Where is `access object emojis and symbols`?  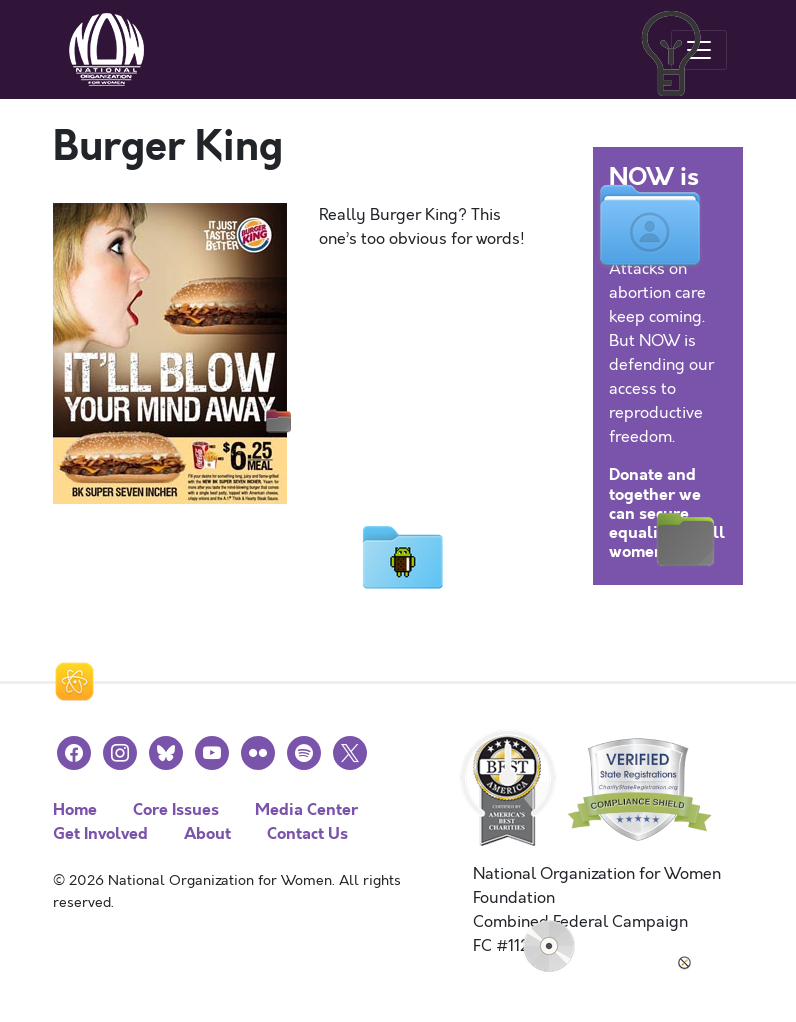
access object emojis and symbols is located at coordinates (668, 53).